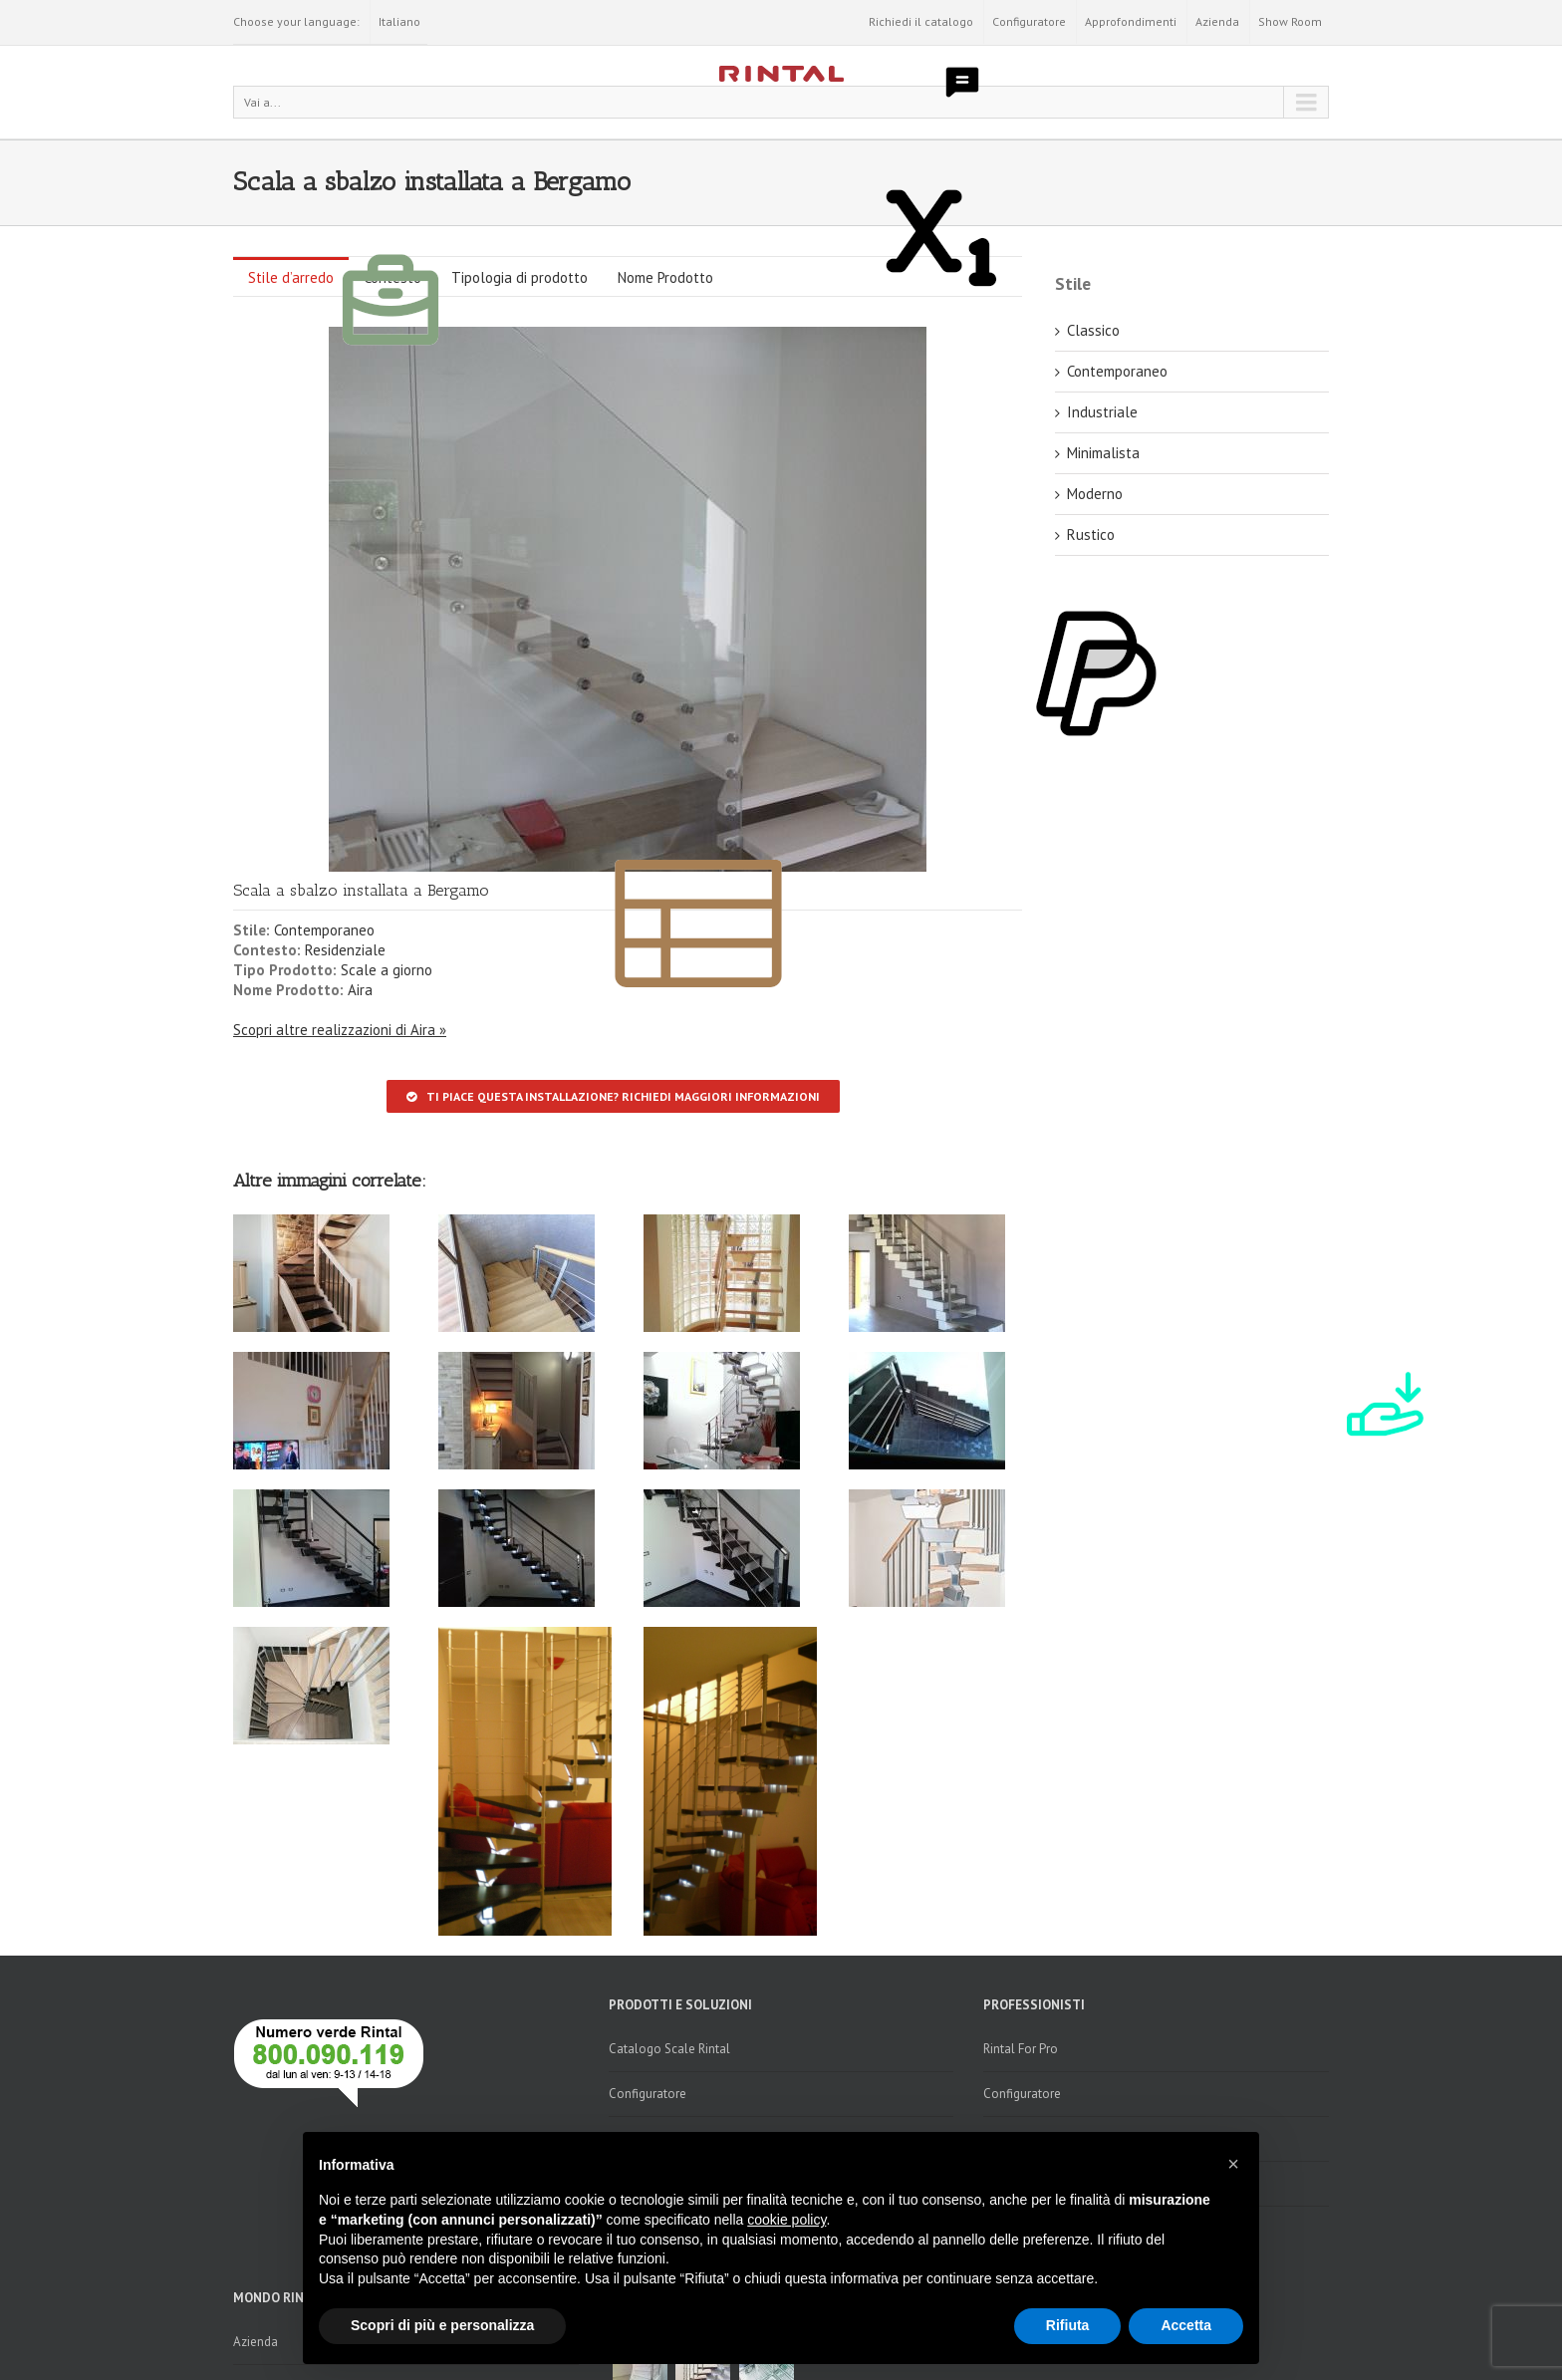 Image resolution: width=1562 pixels, height=2380 pixels. I want to click on view data in table format, so click(698, 924).